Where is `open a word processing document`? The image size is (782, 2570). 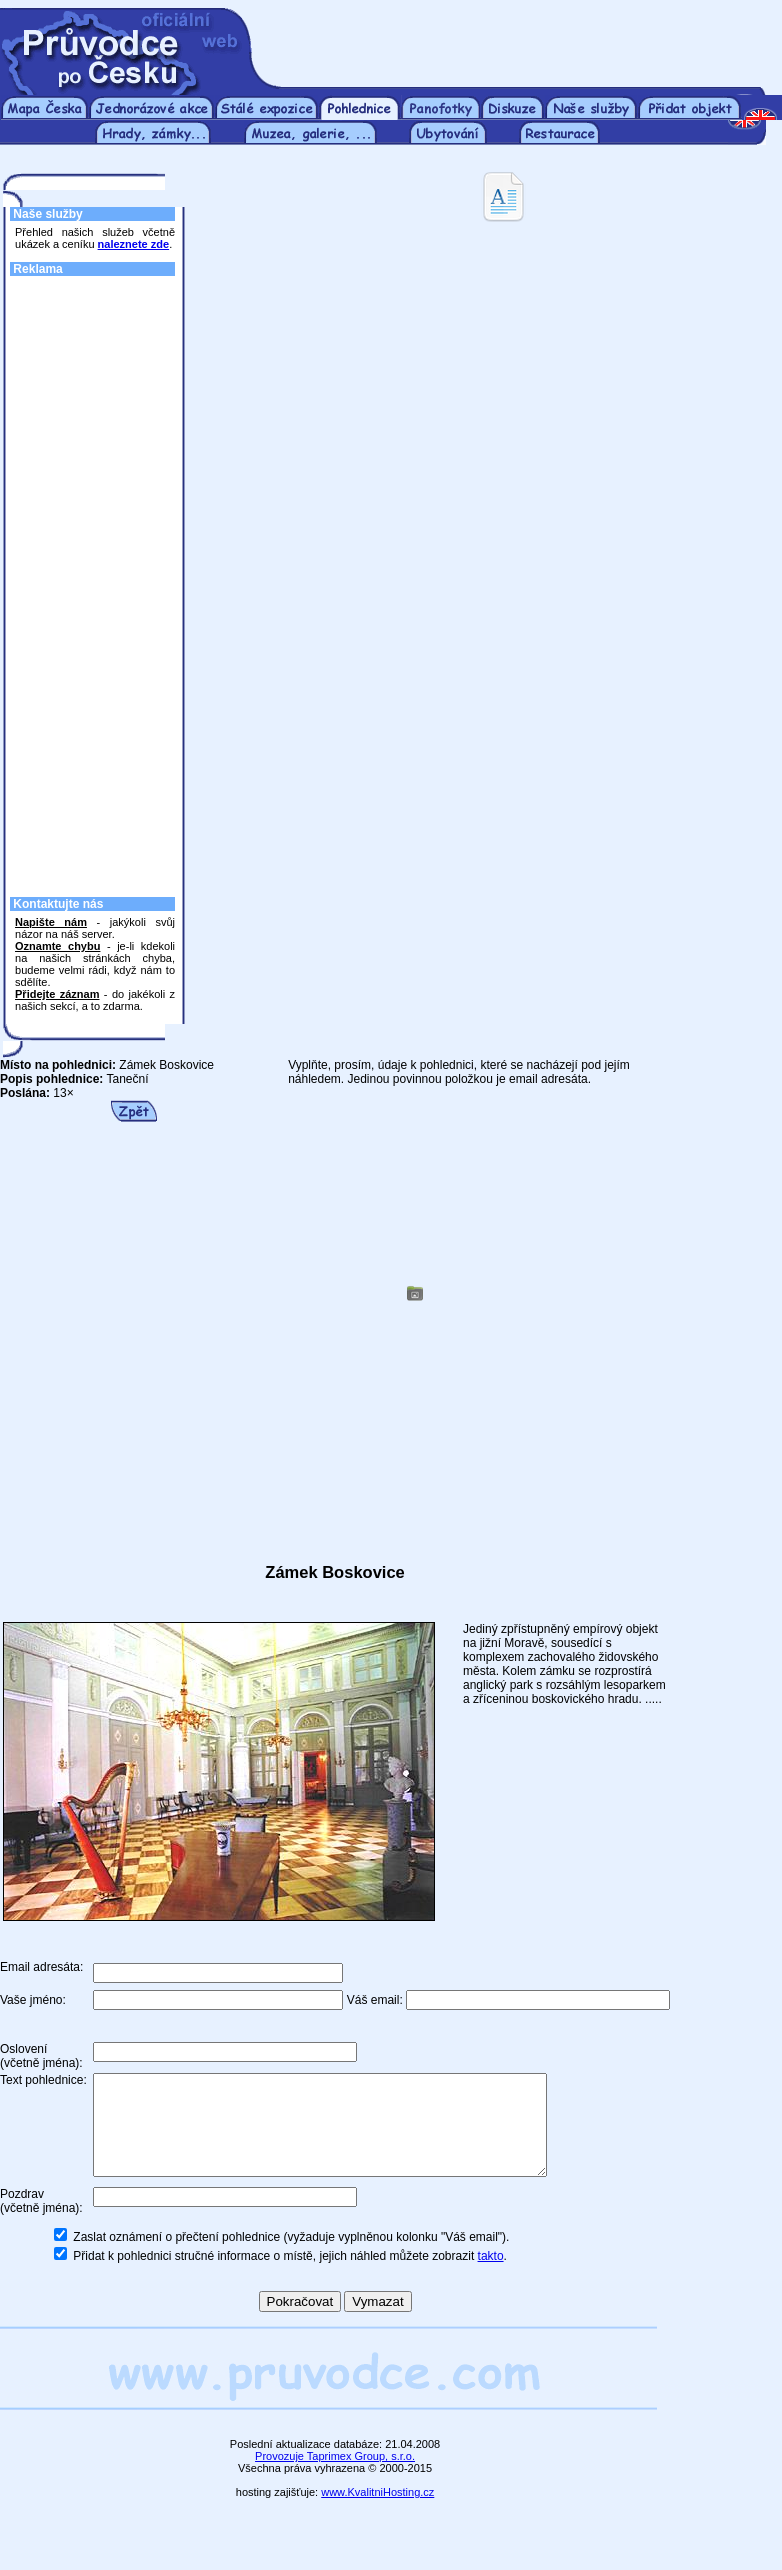
open a word processing document is located at coordinates (503, 196).